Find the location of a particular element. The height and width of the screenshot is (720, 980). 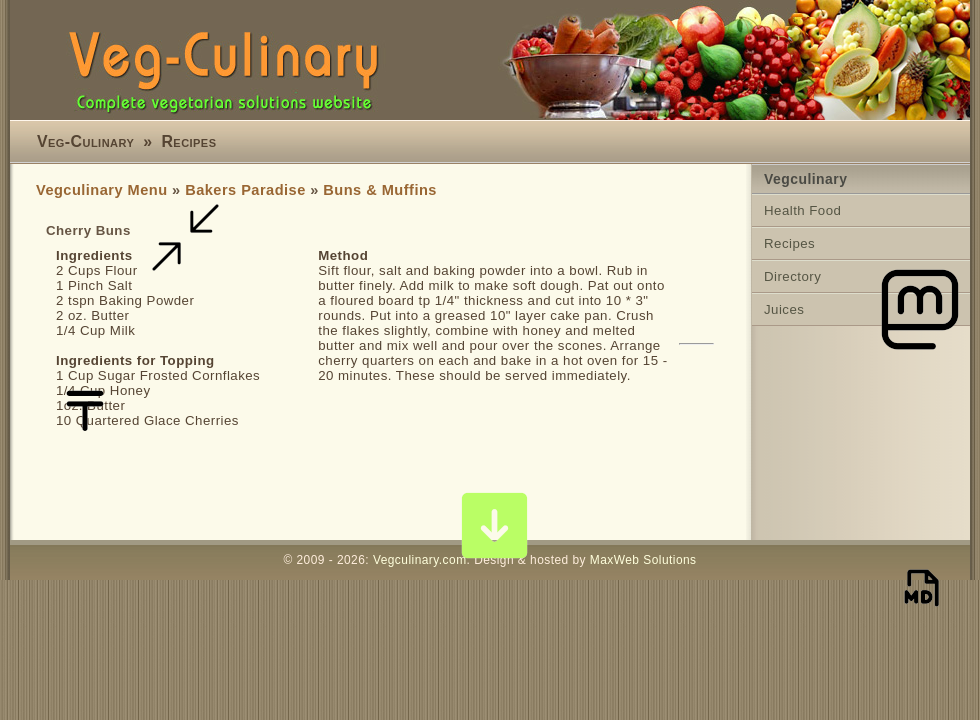

download file or content is located at coordinates (494, 525).